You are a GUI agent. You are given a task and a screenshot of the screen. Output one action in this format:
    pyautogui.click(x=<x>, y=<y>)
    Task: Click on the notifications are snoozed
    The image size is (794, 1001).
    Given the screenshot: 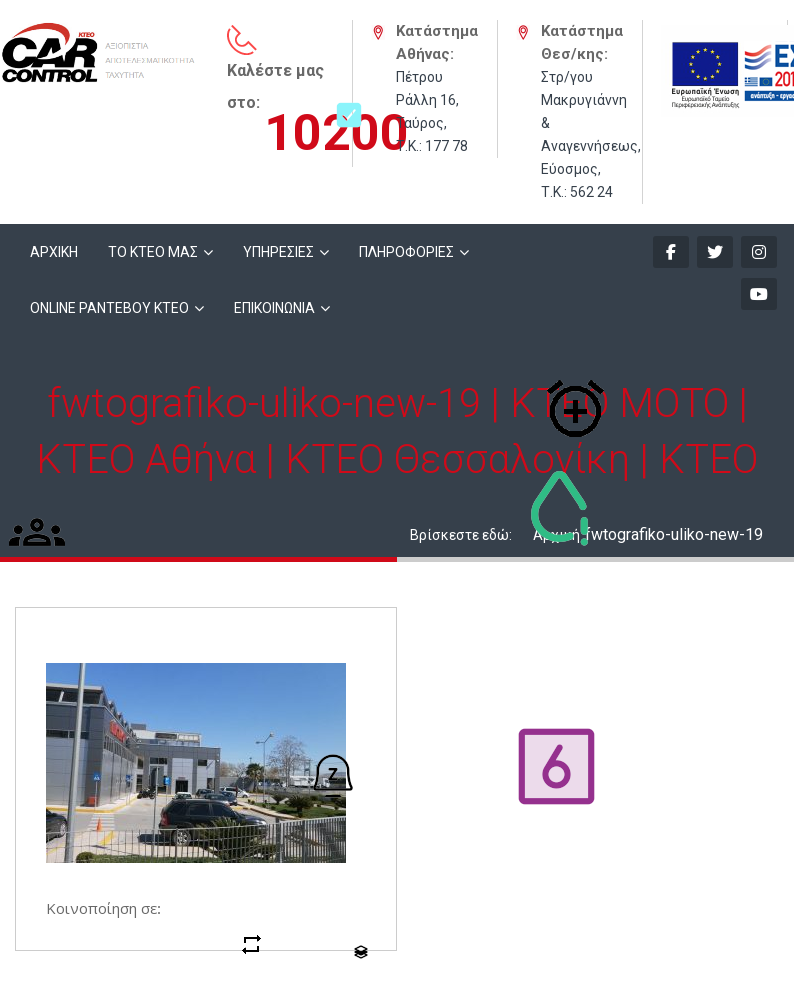 What is the action you would take?
    pyautogui.click(x=333, y=776)
    